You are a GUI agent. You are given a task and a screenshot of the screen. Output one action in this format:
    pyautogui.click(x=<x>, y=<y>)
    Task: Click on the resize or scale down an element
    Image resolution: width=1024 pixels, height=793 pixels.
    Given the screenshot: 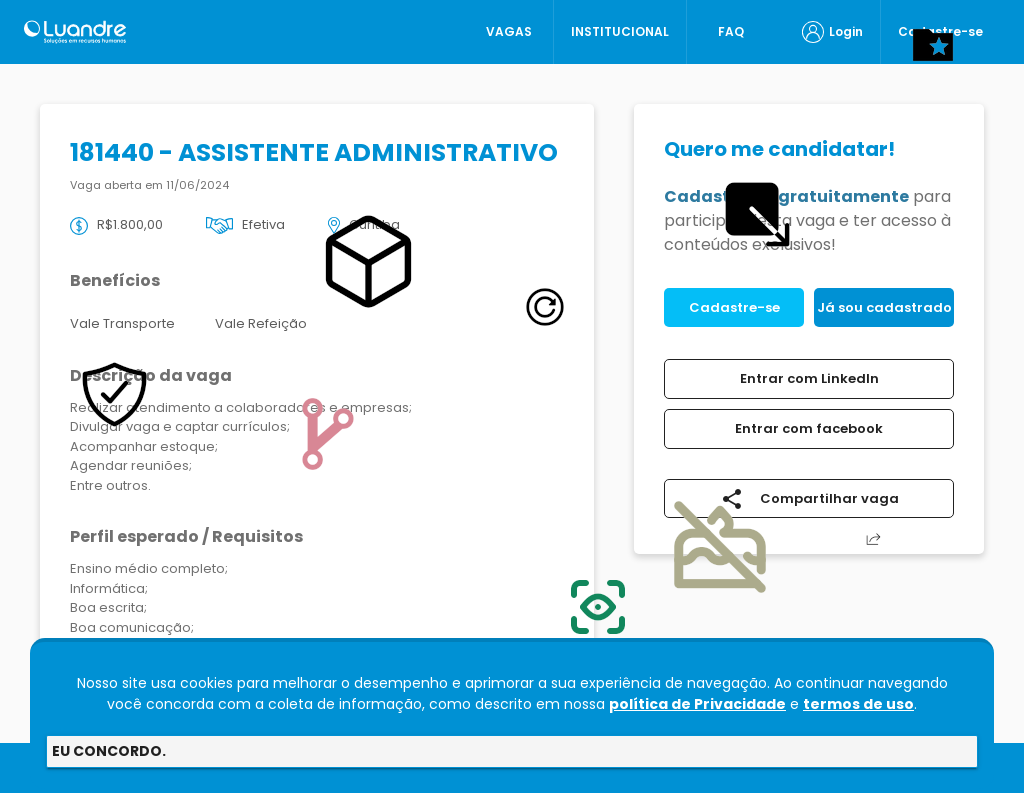 What is the action you would take?
    pyautogui.click(x=757, y=214)
    